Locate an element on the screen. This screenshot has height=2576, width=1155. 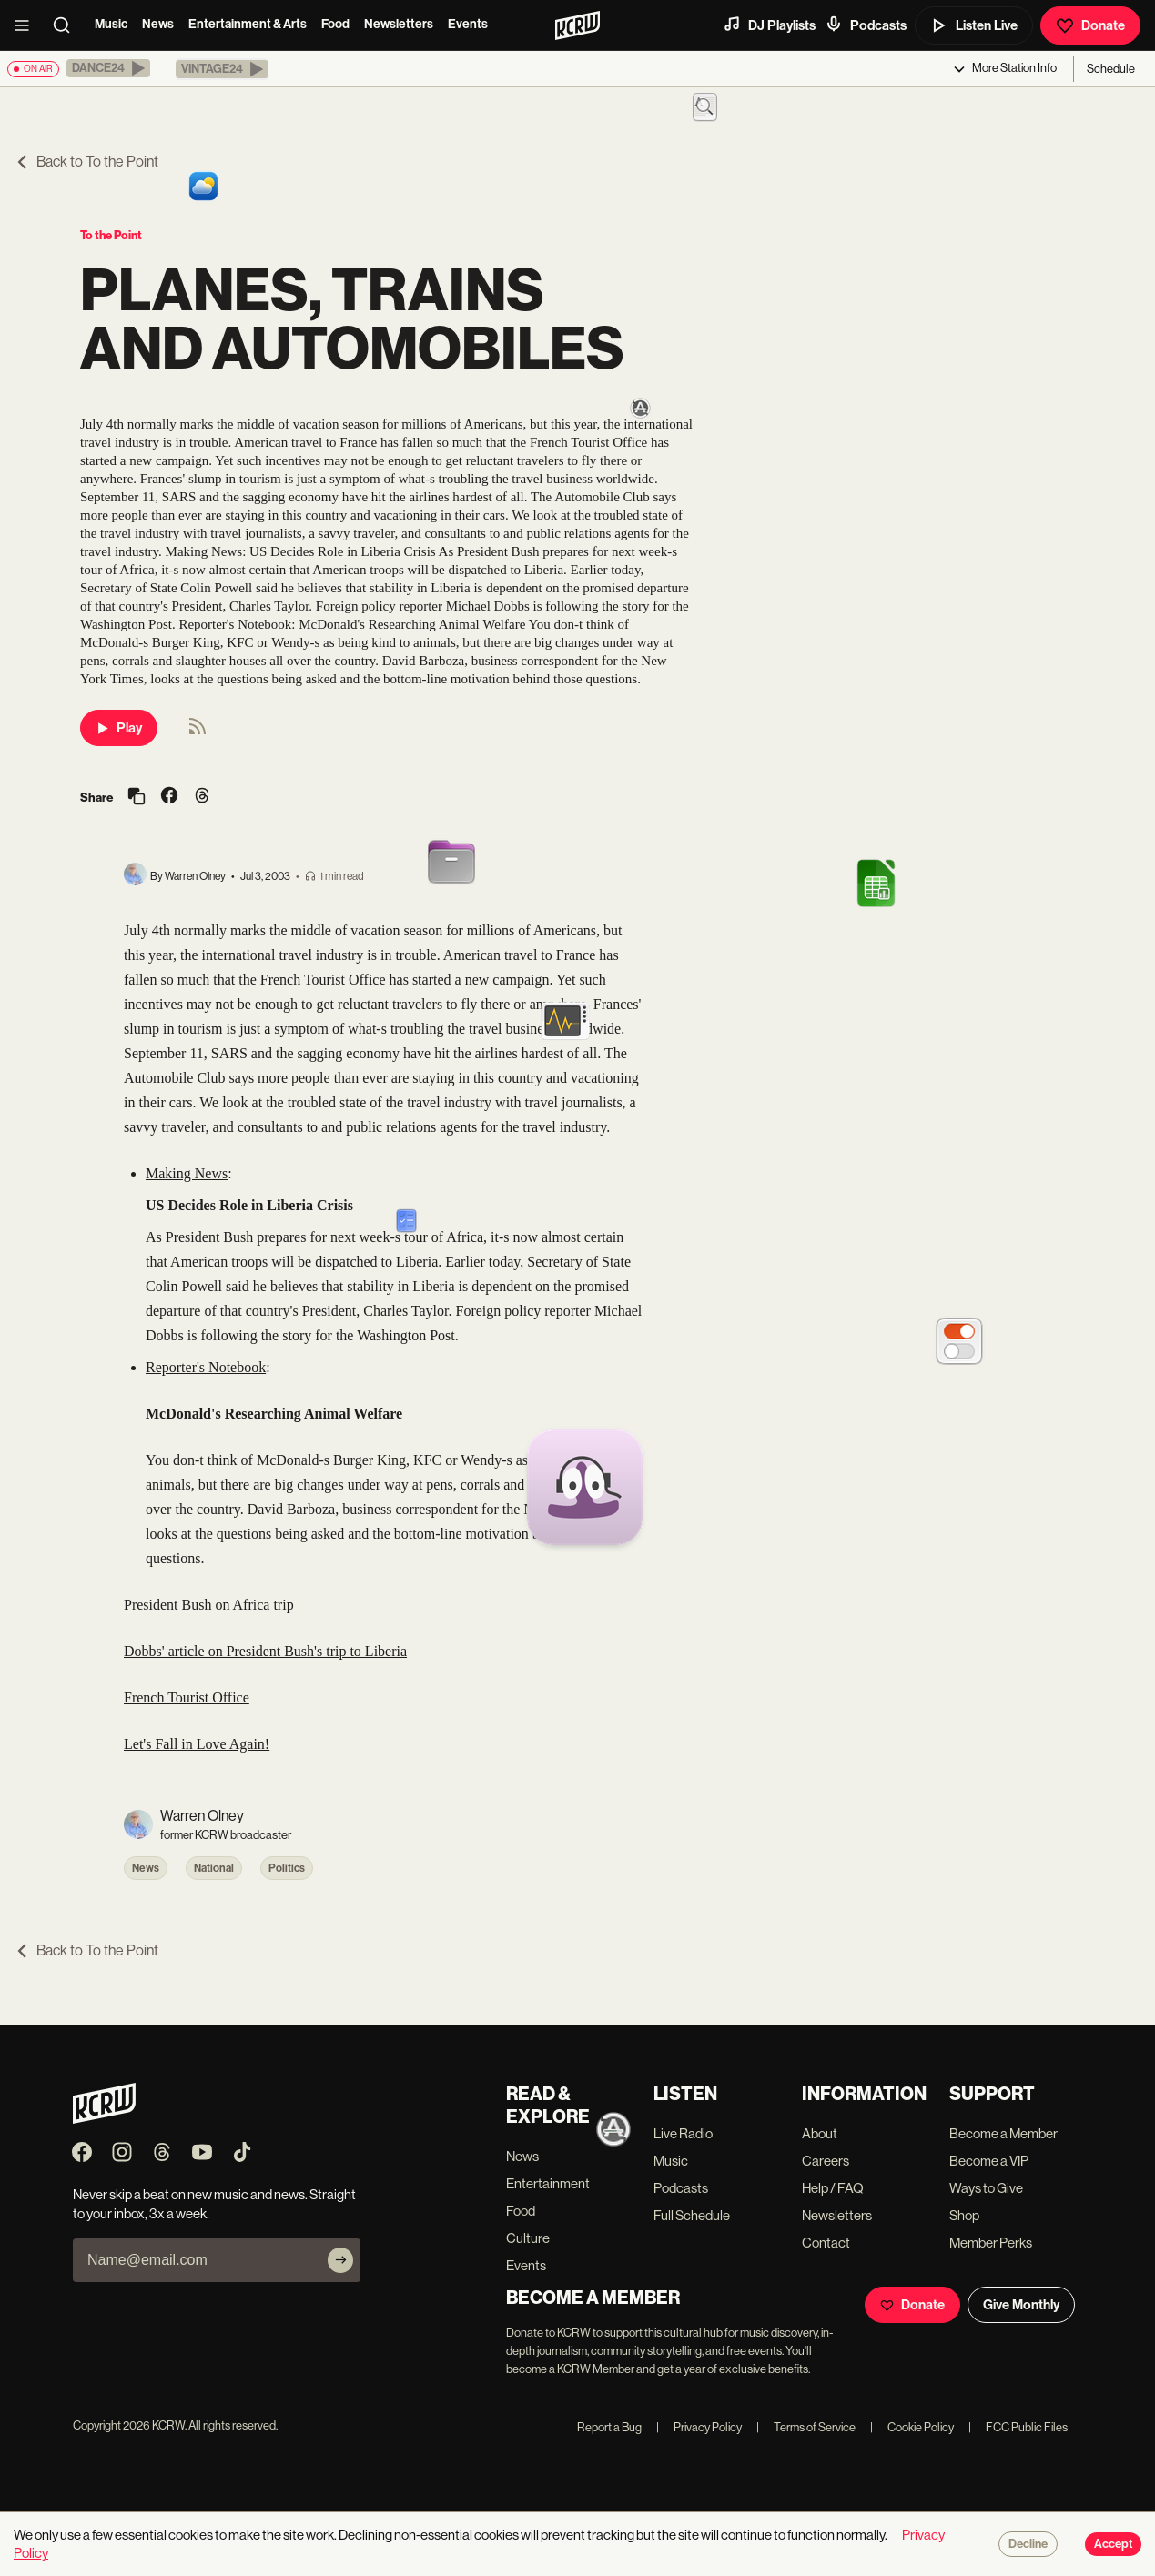
open desktop preferences or settings is located at coordinates (959, 1341).